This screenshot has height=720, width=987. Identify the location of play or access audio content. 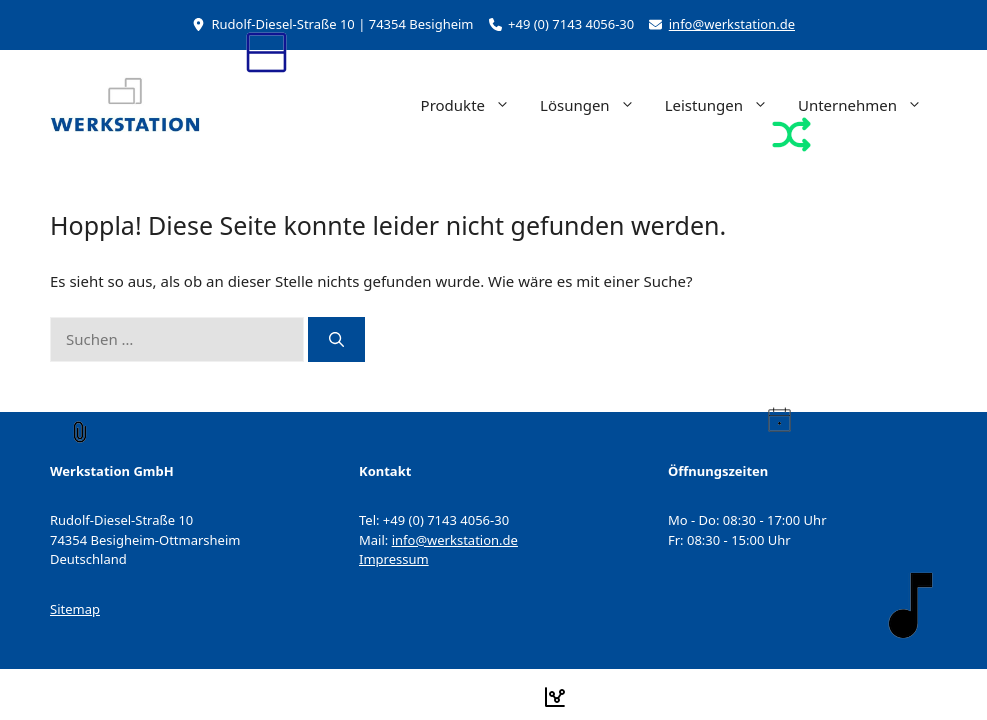
(910, 605).